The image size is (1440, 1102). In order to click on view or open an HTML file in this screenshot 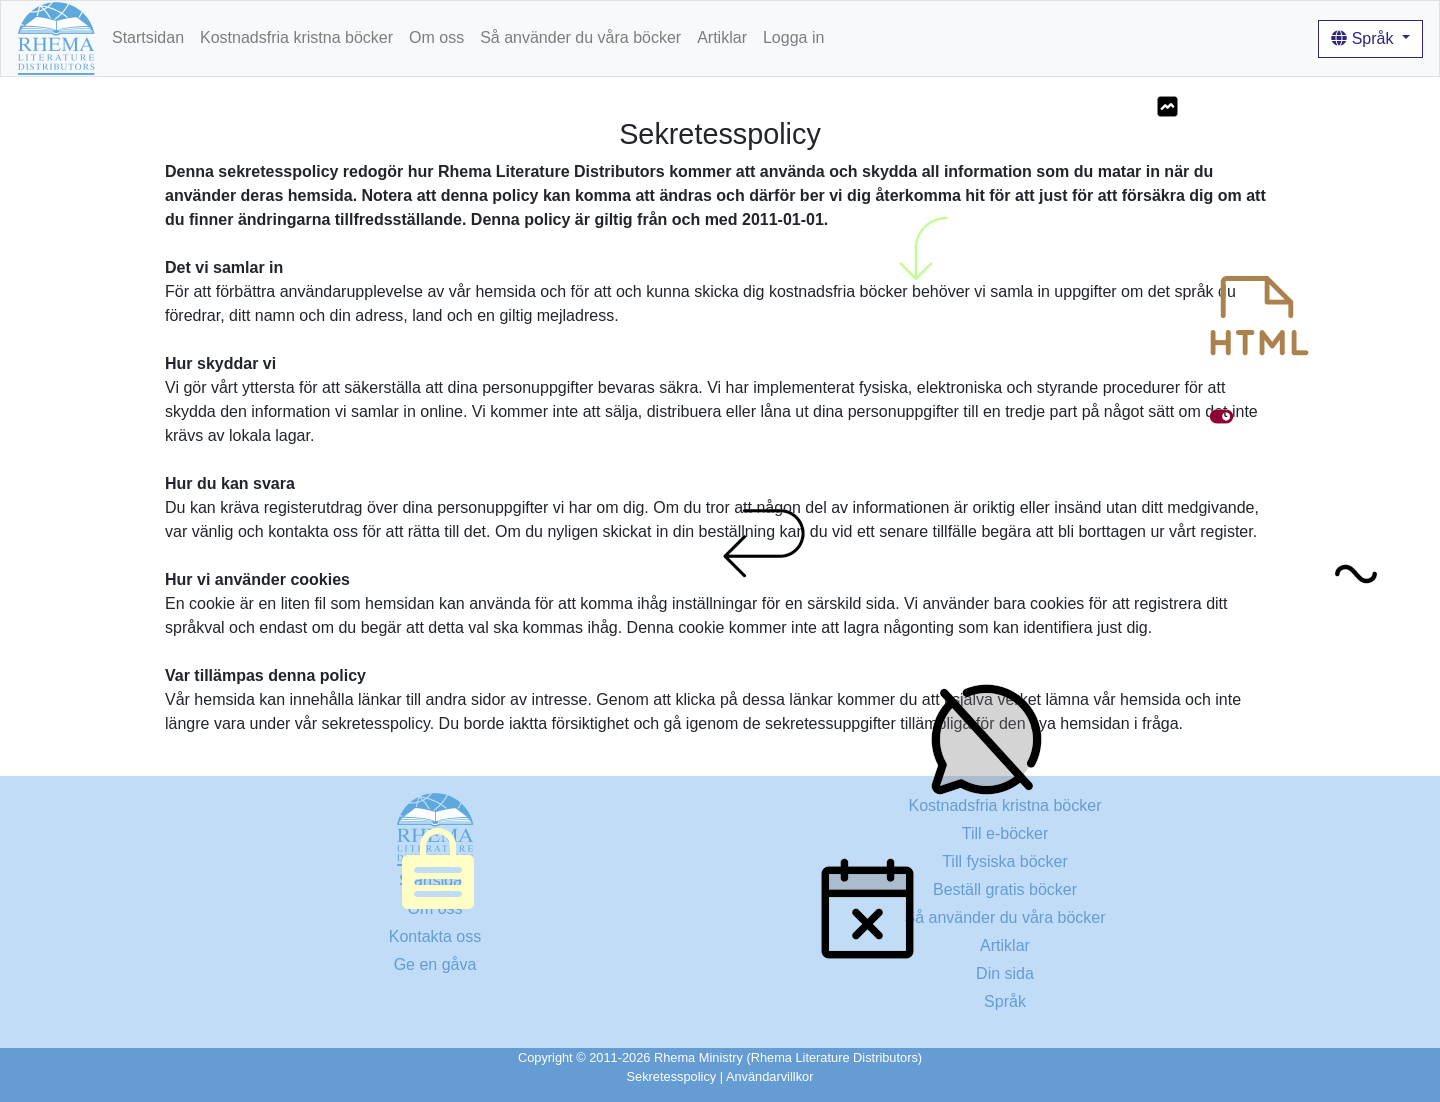, I will do `click(1257, 319)`.